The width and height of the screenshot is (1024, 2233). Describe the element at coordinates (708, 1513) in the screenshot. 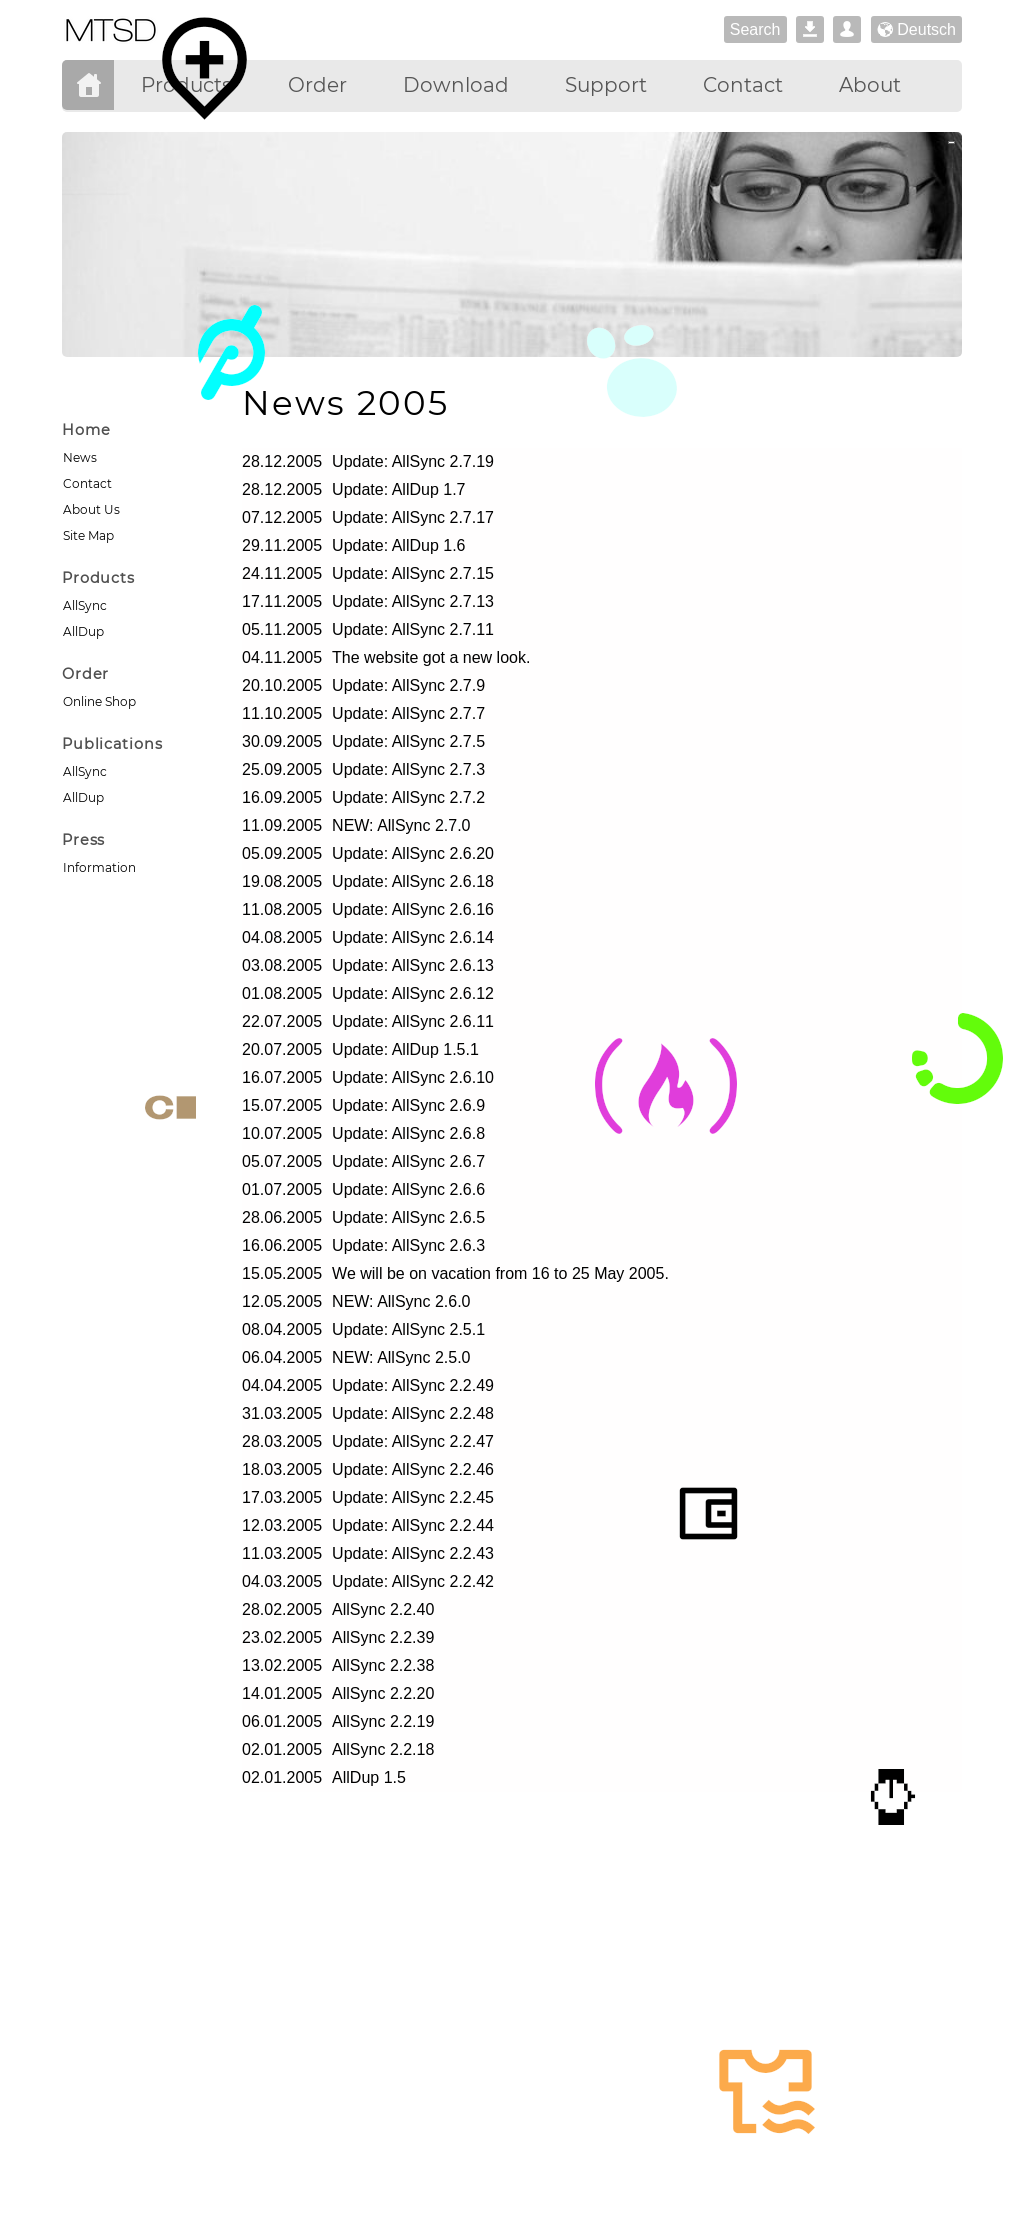

I see `access your wallet or payment methods` at that location.